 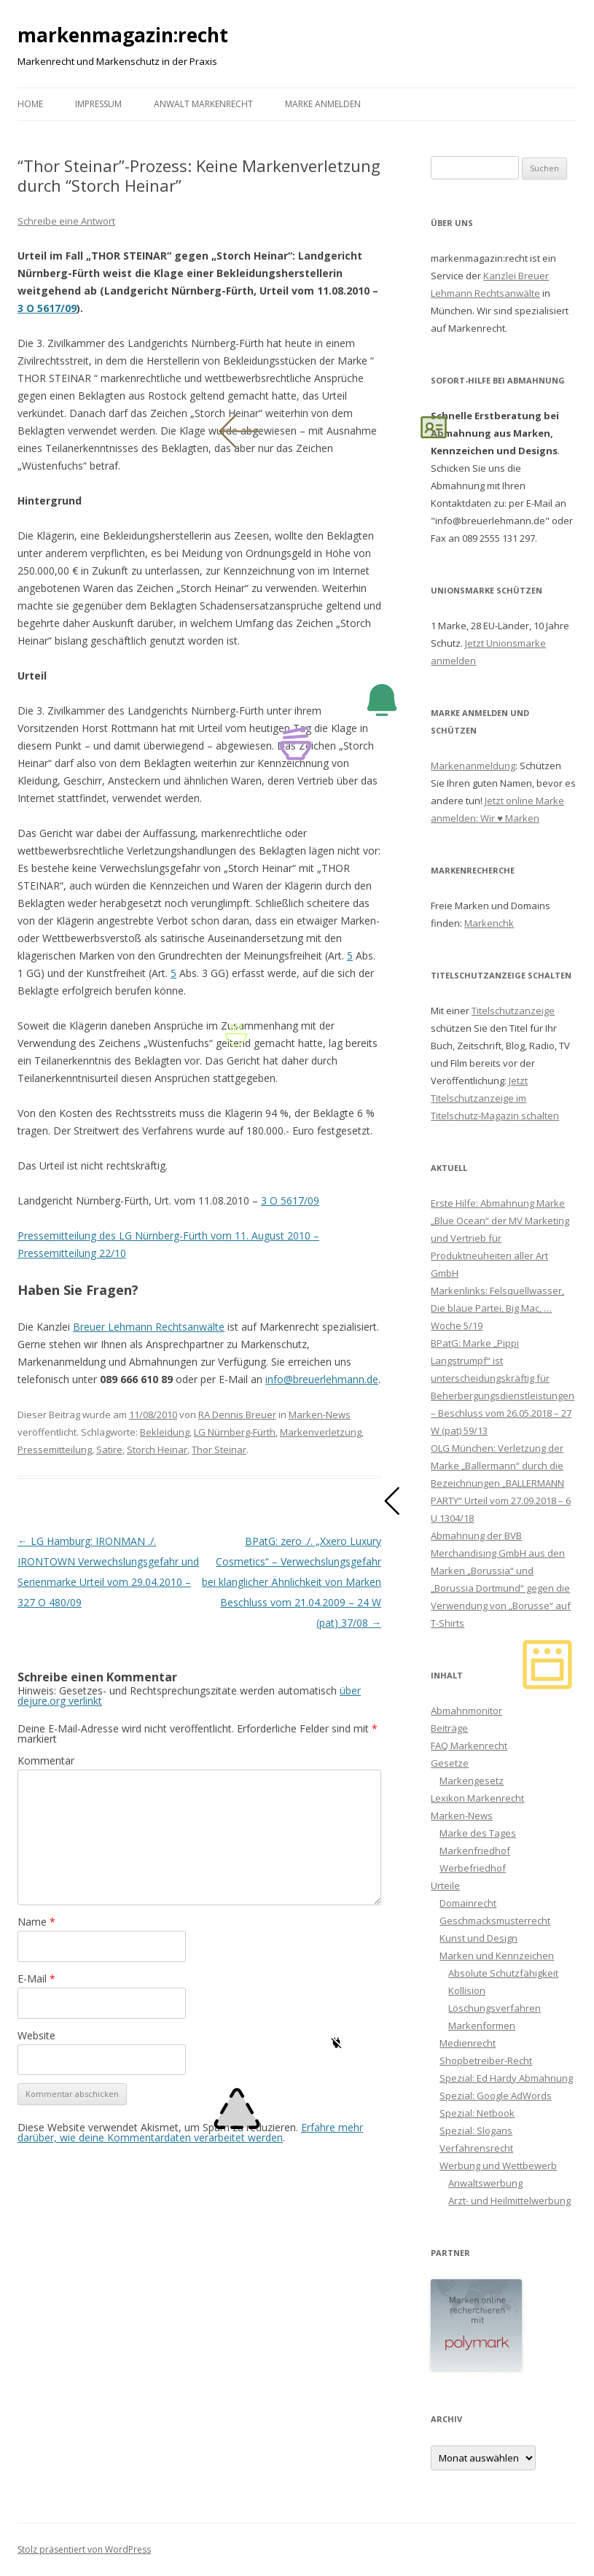 What do you see at coordinates (239, 431) in the screenshot?
I see `go back to the previous screen` at bounding box center [239, 431].